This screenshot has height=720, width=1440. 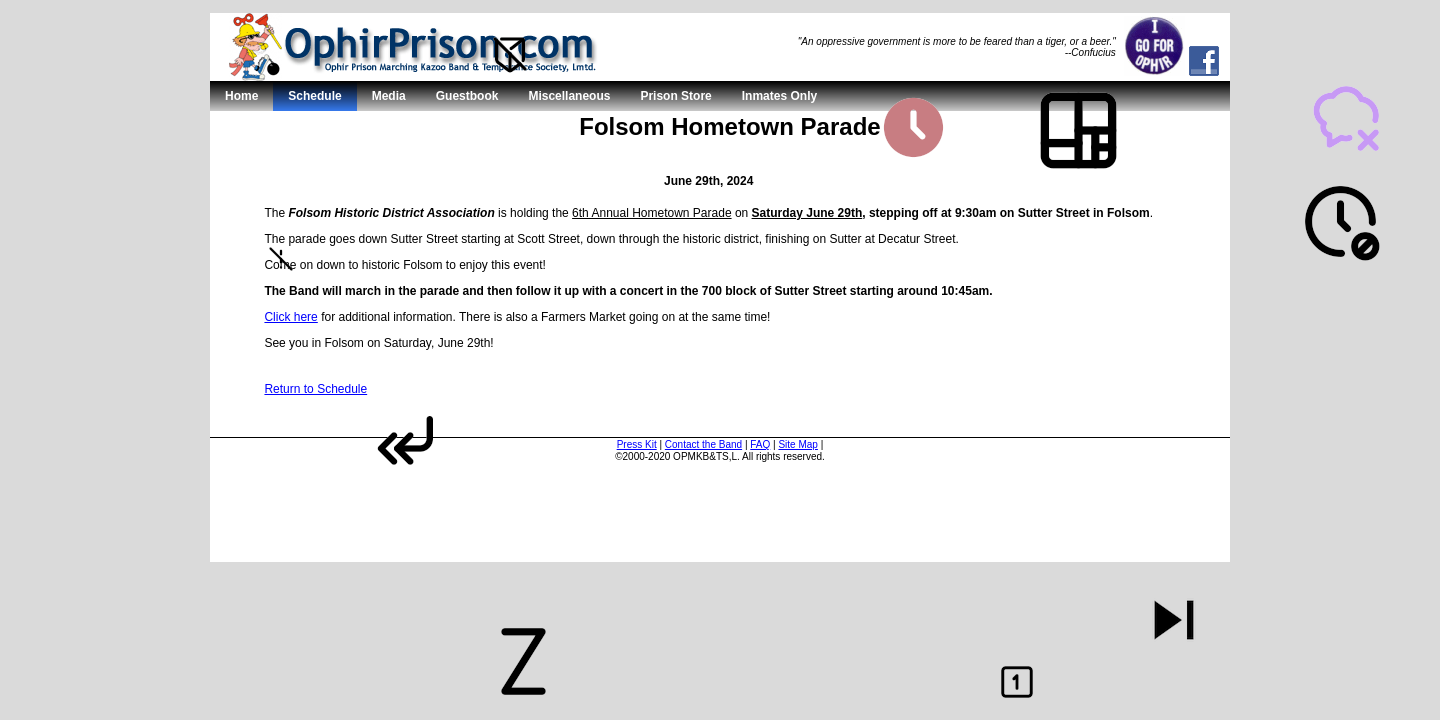 I want to click on disable alert notifications, so click(x=281, y=259).